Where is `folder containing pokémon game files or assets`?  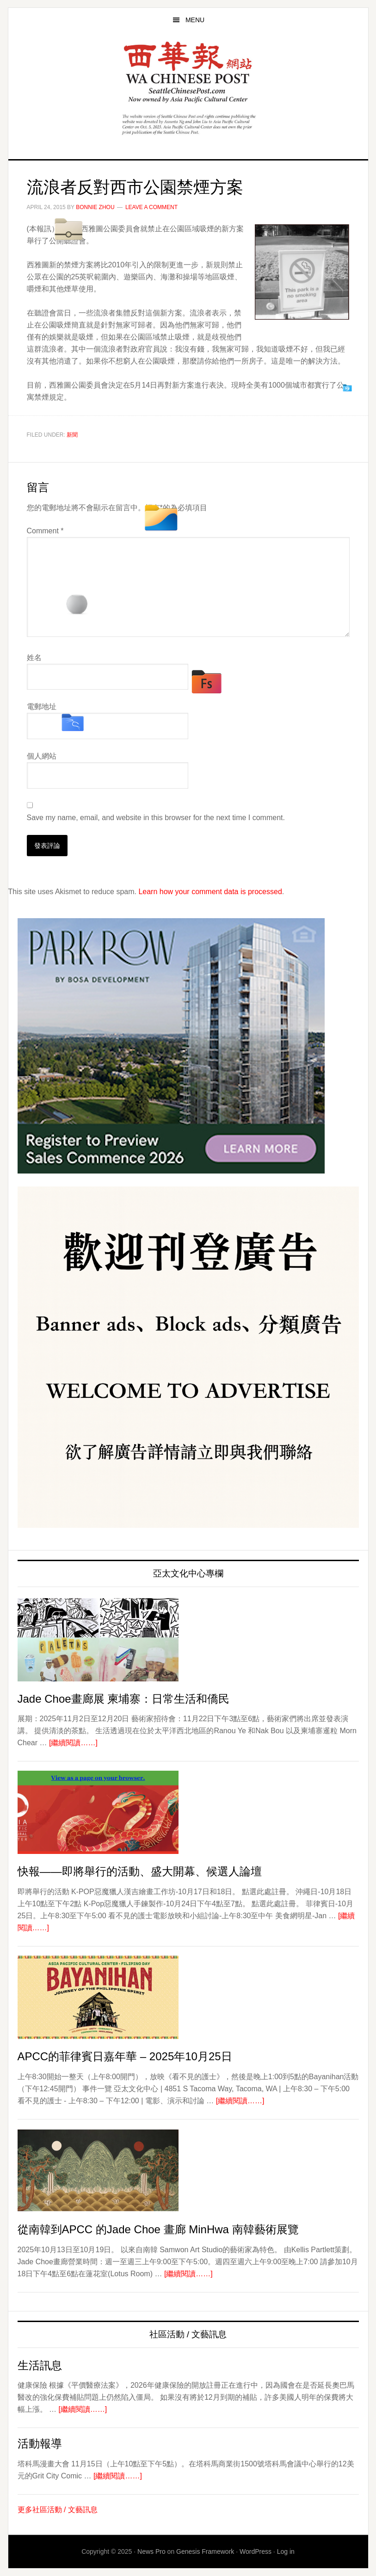
folder containing pokémon game files or assets is located at coordinates (68, 230).